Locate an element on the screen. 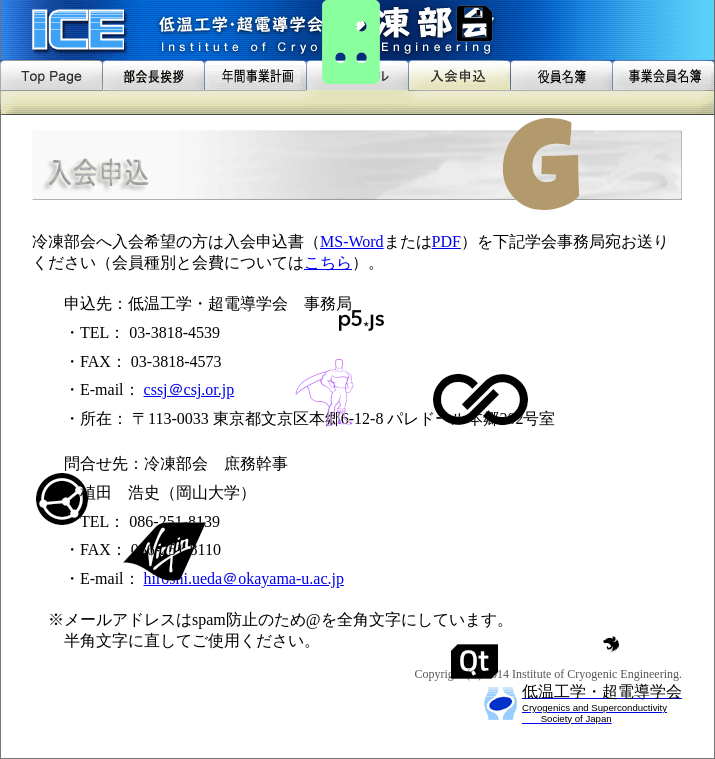  save current file or document is located at coordinates (474, 23).